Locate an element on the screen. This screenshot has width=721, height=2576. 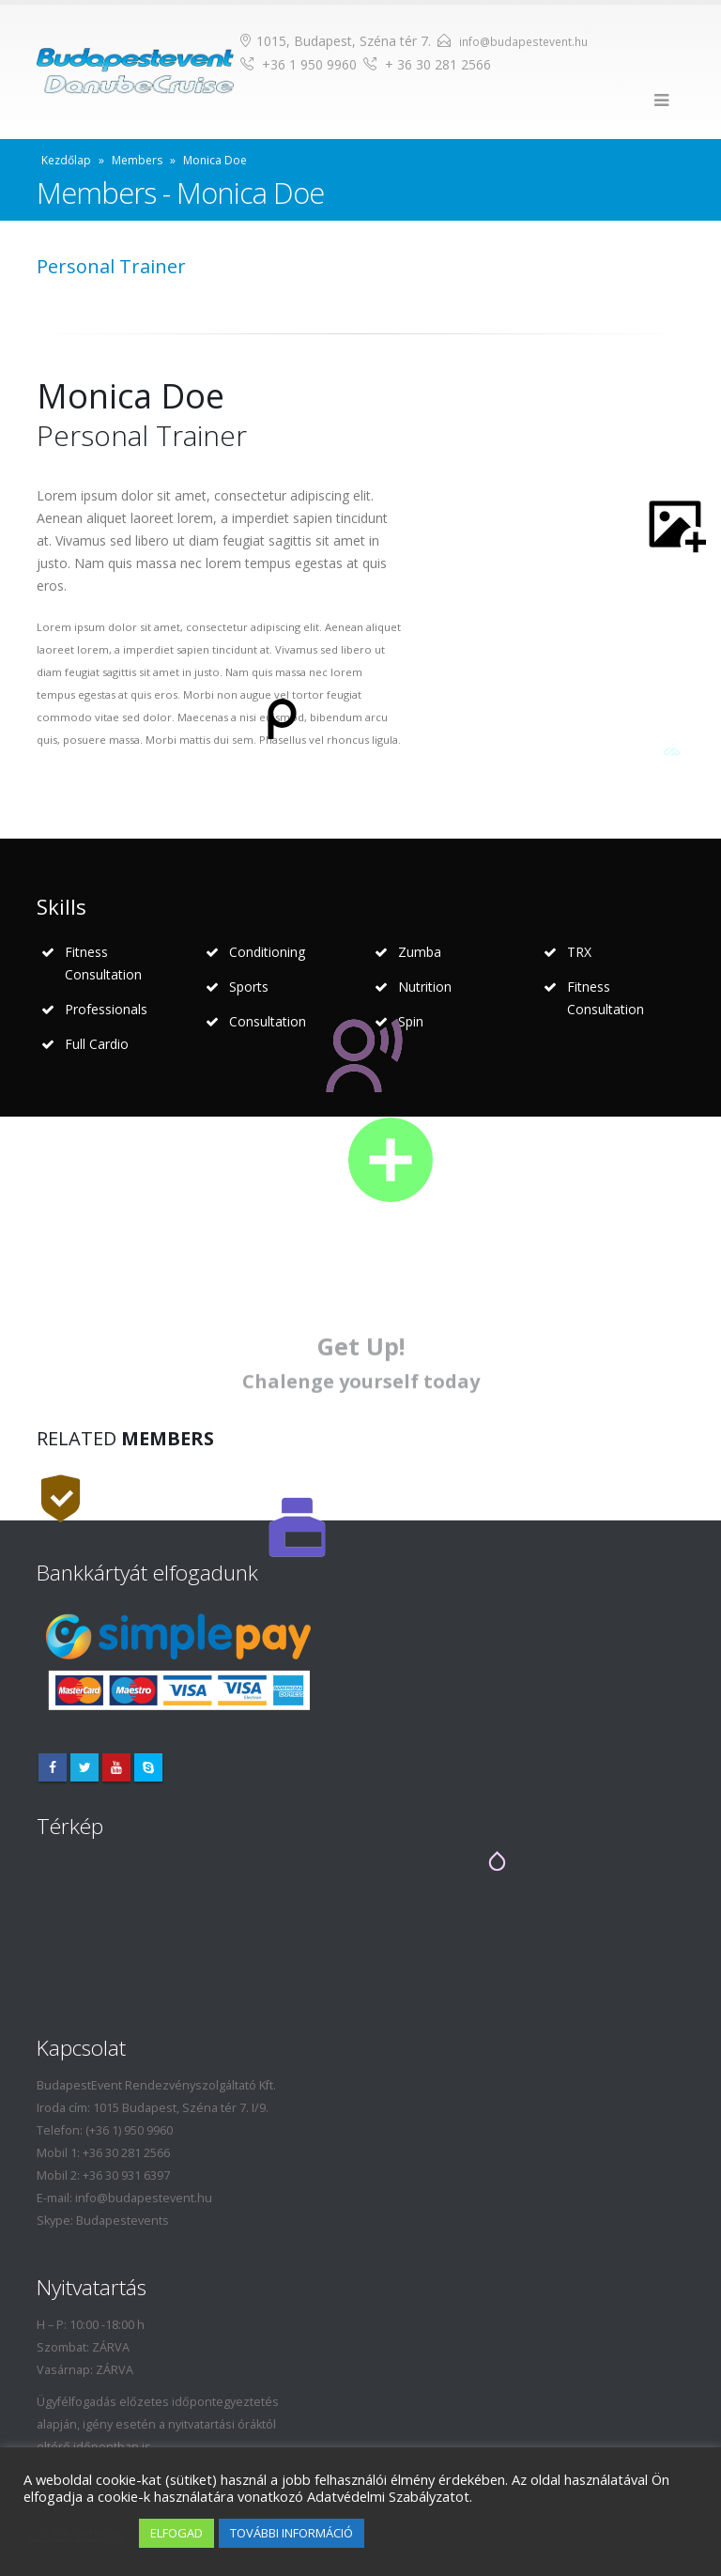
add a new item is located at coordinates (391, 1160).